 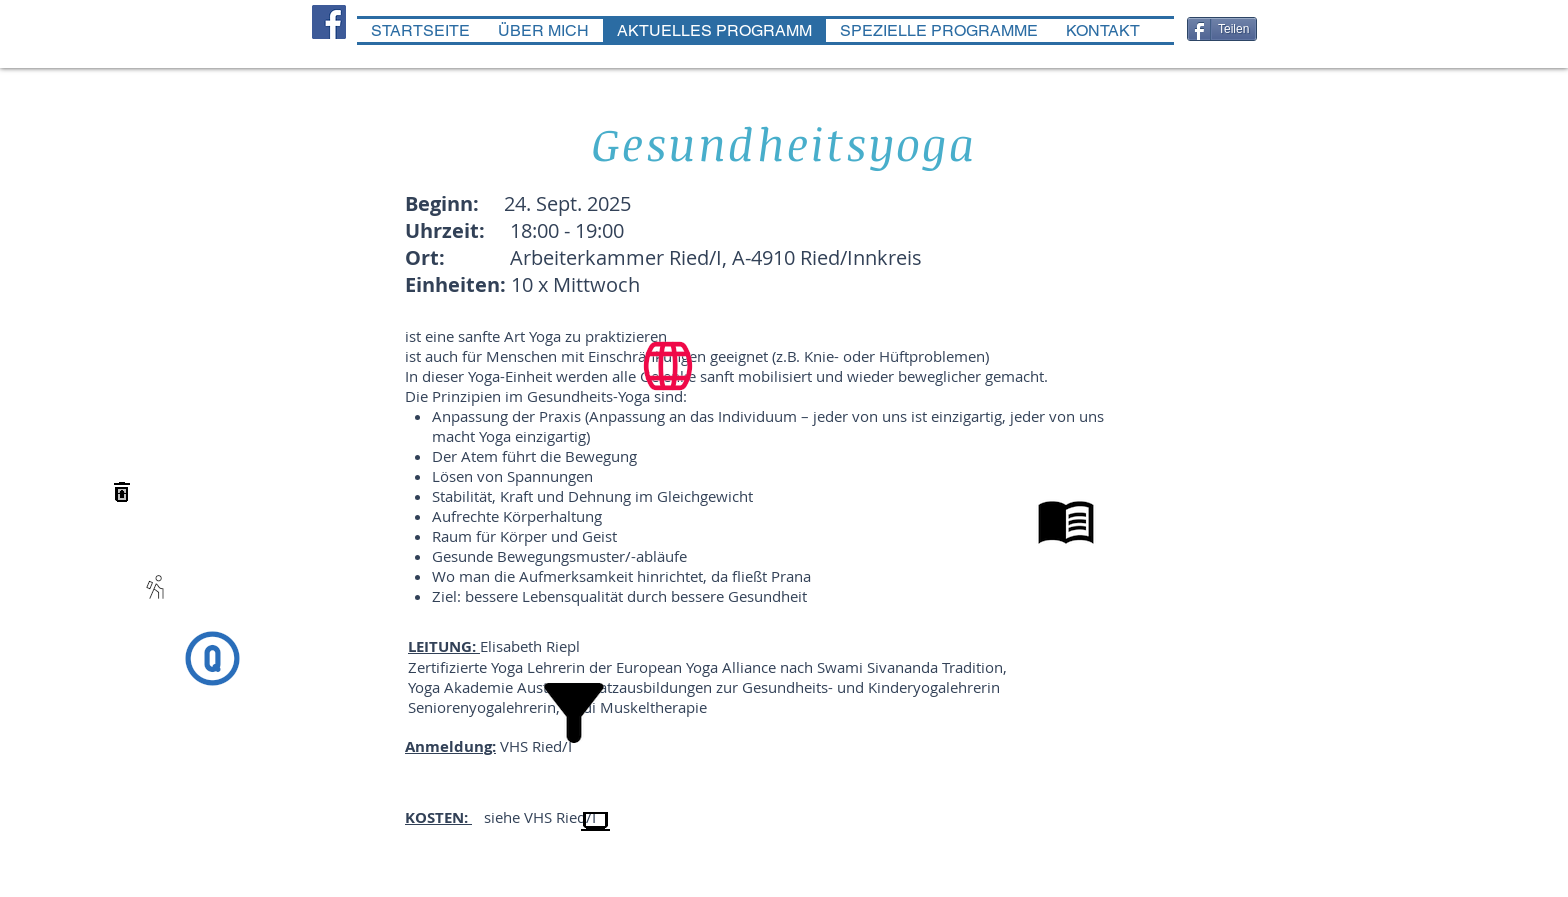 What do you see at coordinates (595, 821) in the screenshot?
I see `access laptop or computer settings` at bounding box center [595, 821].